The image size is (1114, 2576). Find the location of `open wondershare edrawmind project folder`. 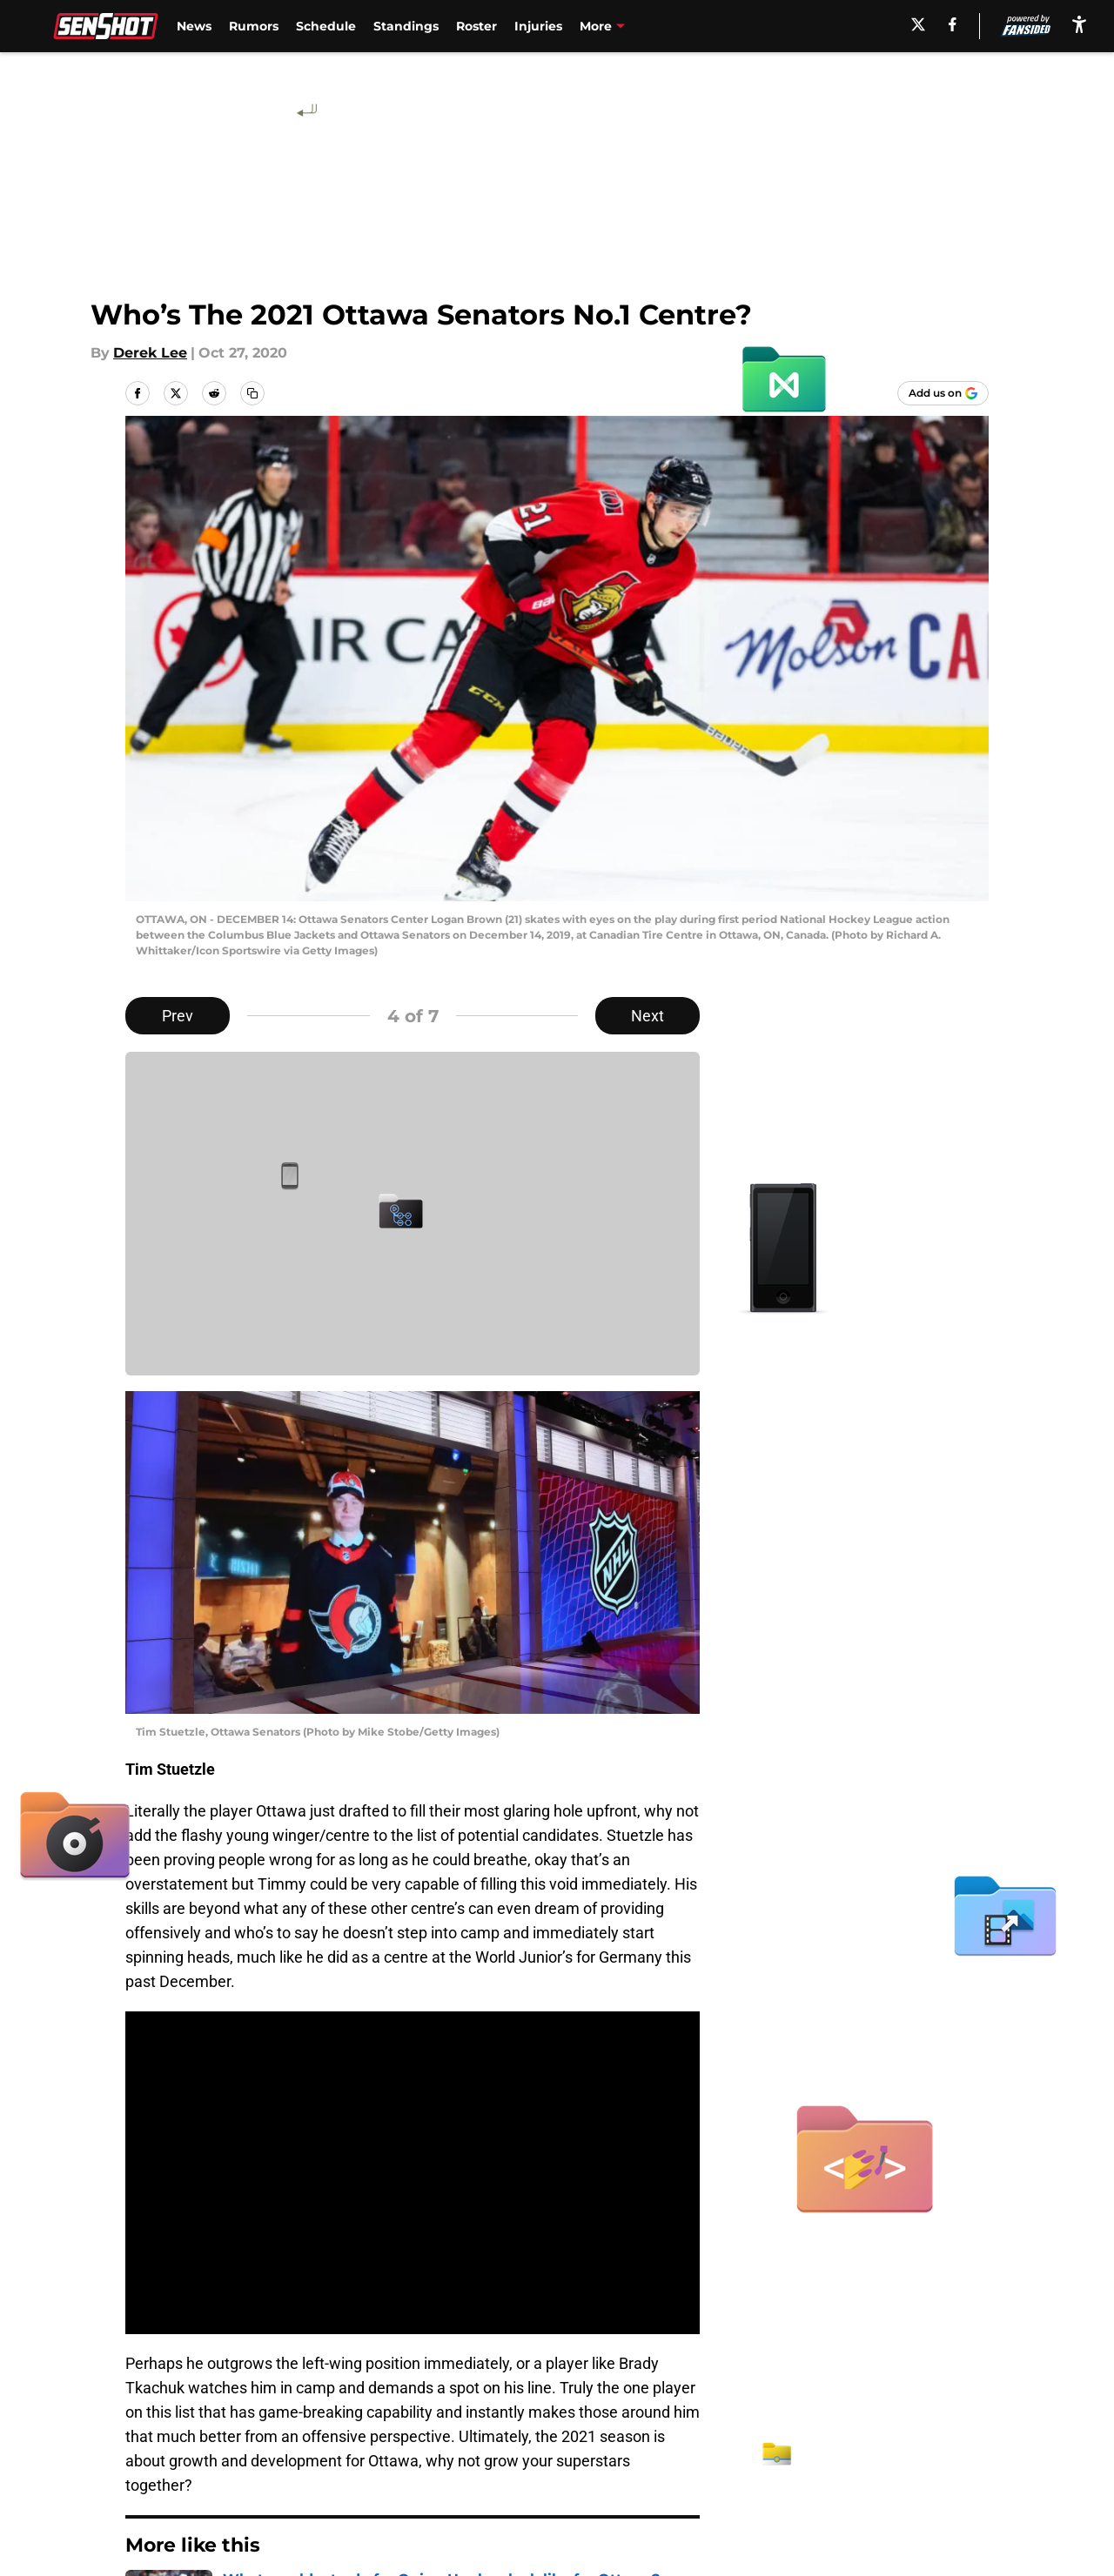

open wondershare edrawmind project folder is located at coordinates (783, 381).